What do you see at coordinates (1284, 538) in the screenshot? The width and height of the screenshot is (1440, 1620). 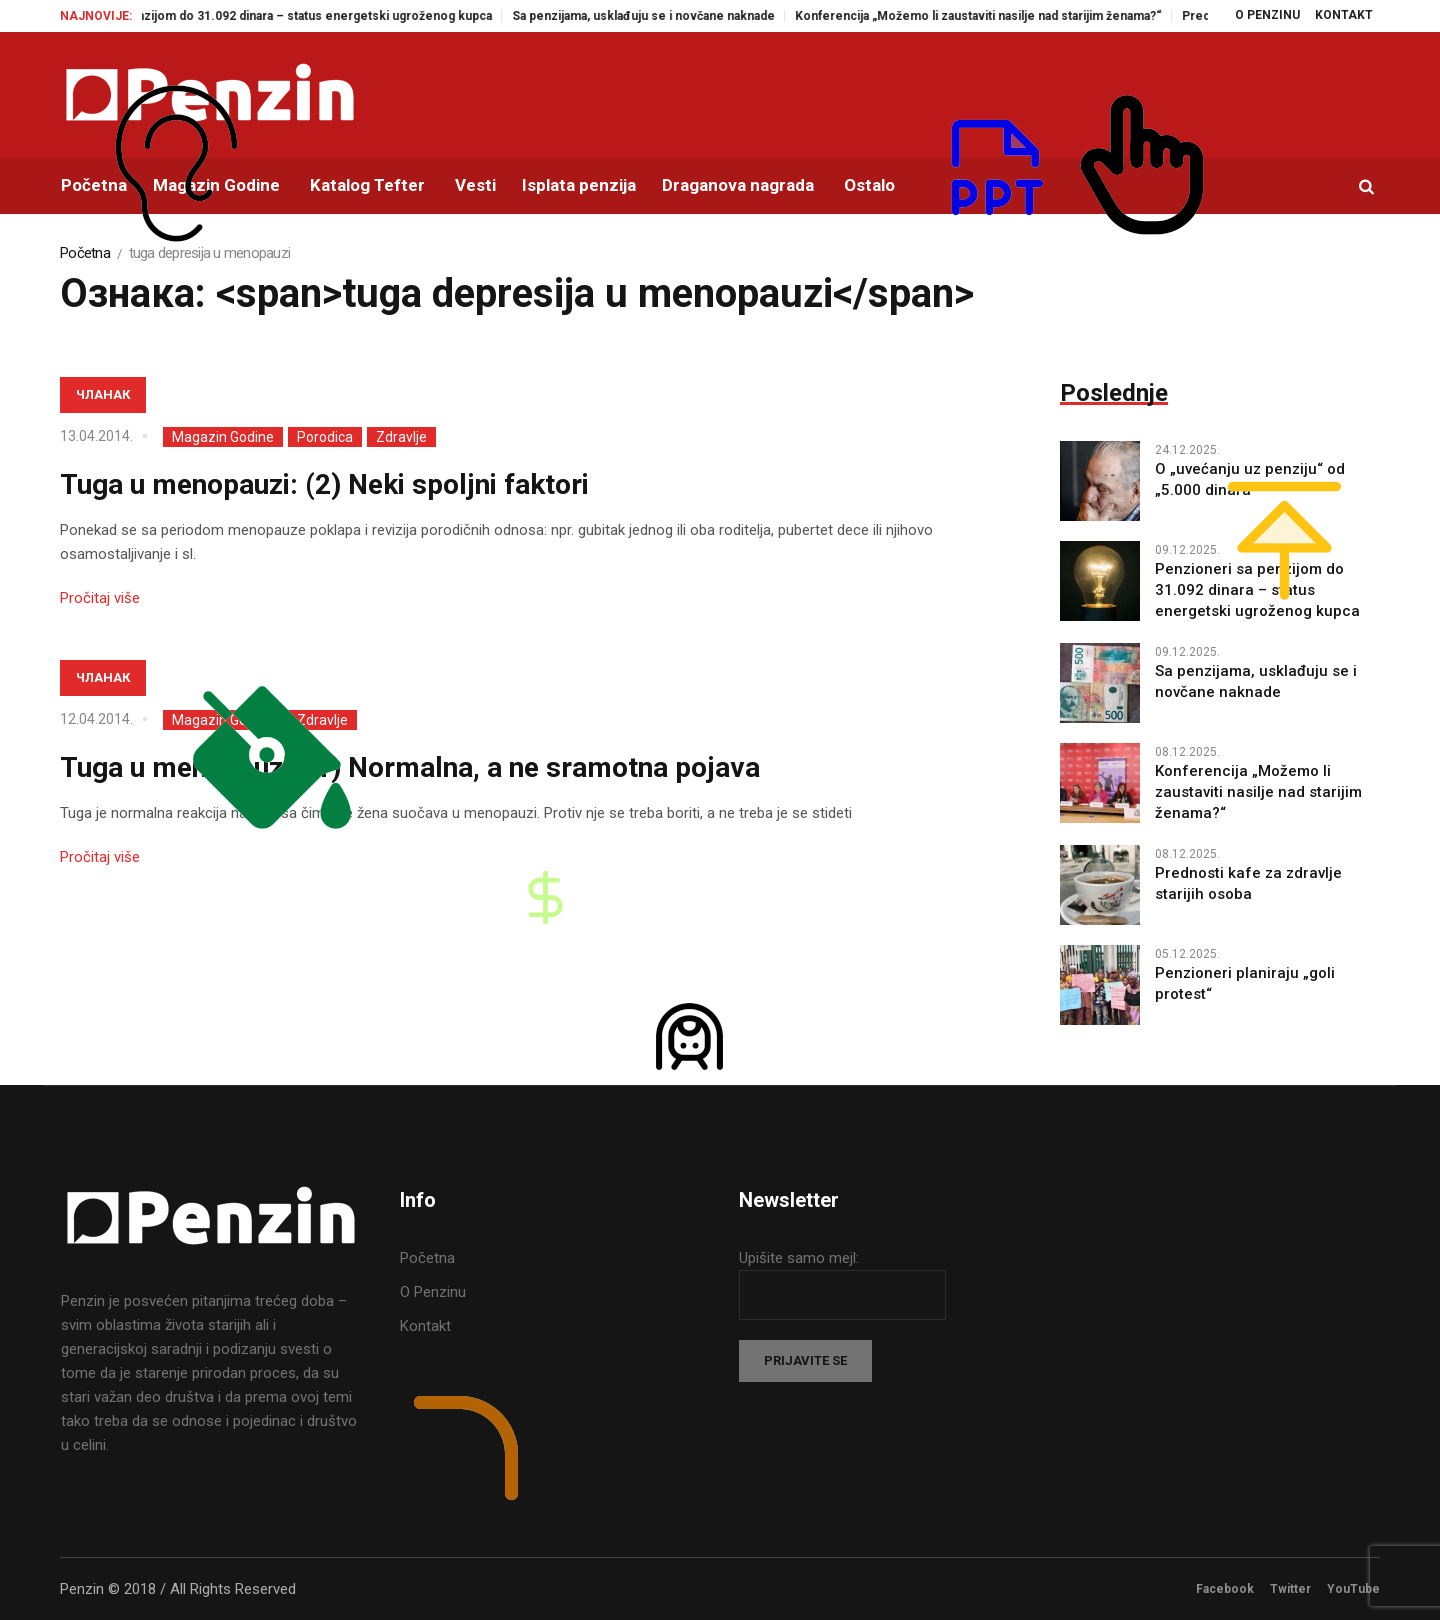 I see `move item to top of list` at bounding box center [1284, 538].